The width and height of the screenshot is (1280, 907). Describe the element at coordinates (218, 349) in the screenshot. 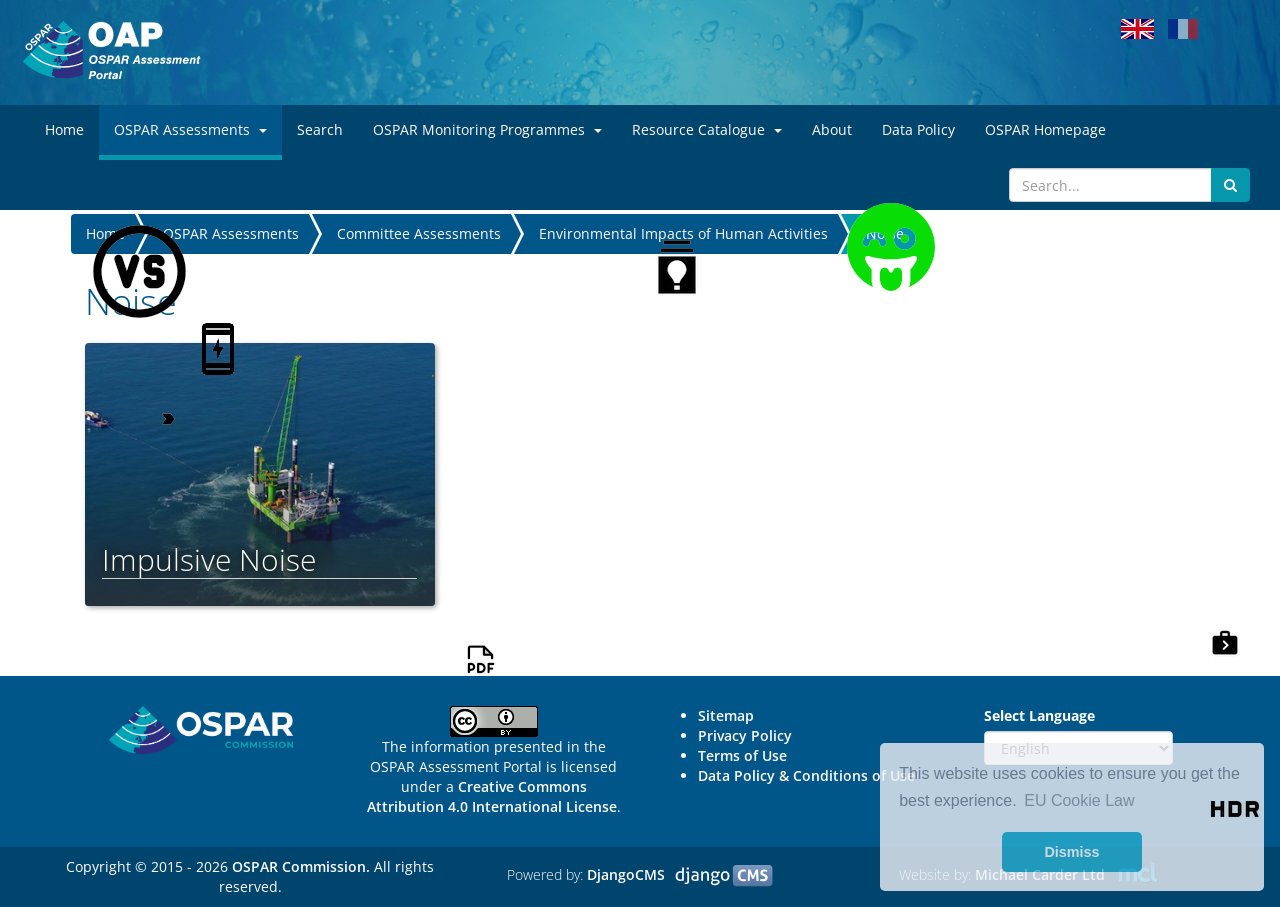

I see `find nearby electric vehicle charging stations` at that location.